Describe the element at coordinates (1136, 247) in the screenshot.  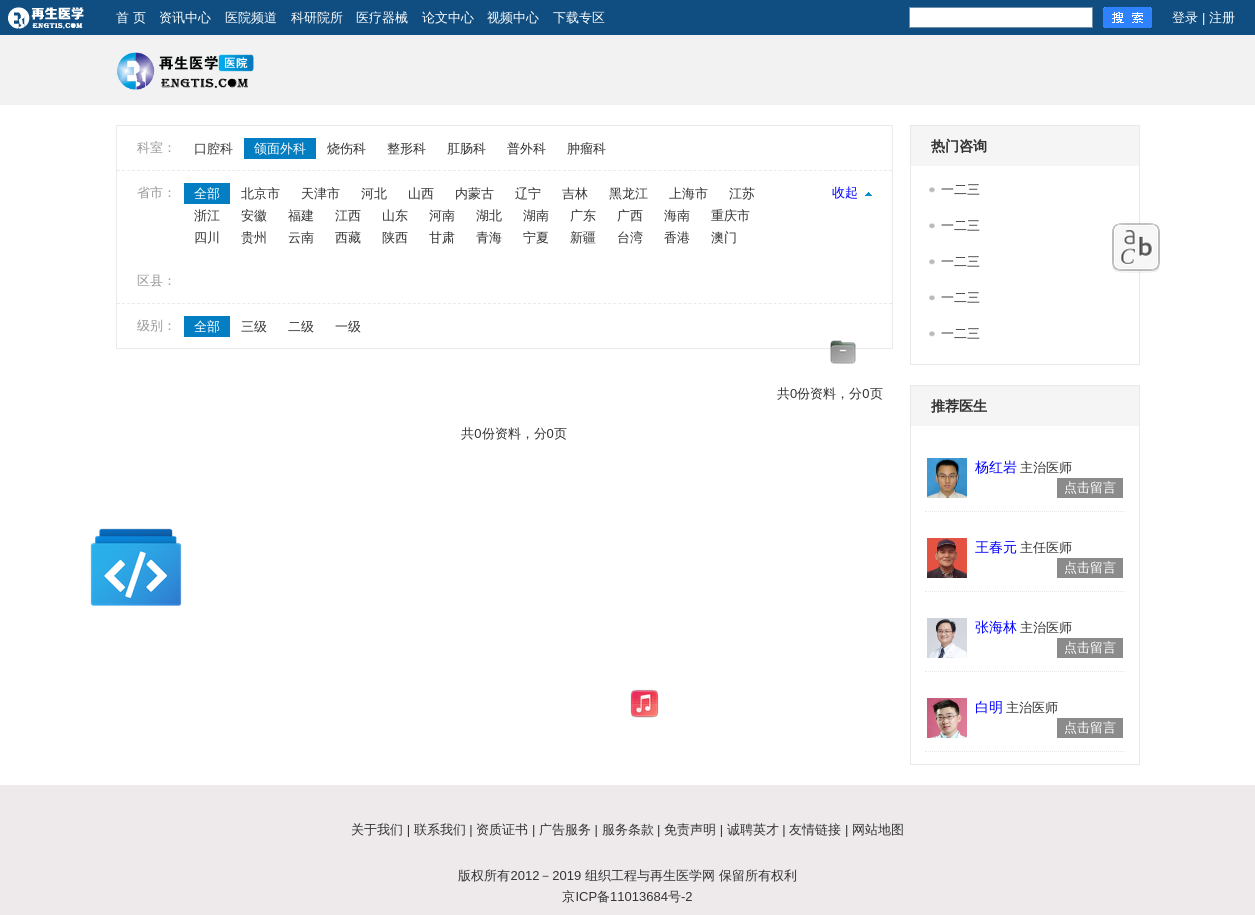
I see `access font and typography settings` at that location.